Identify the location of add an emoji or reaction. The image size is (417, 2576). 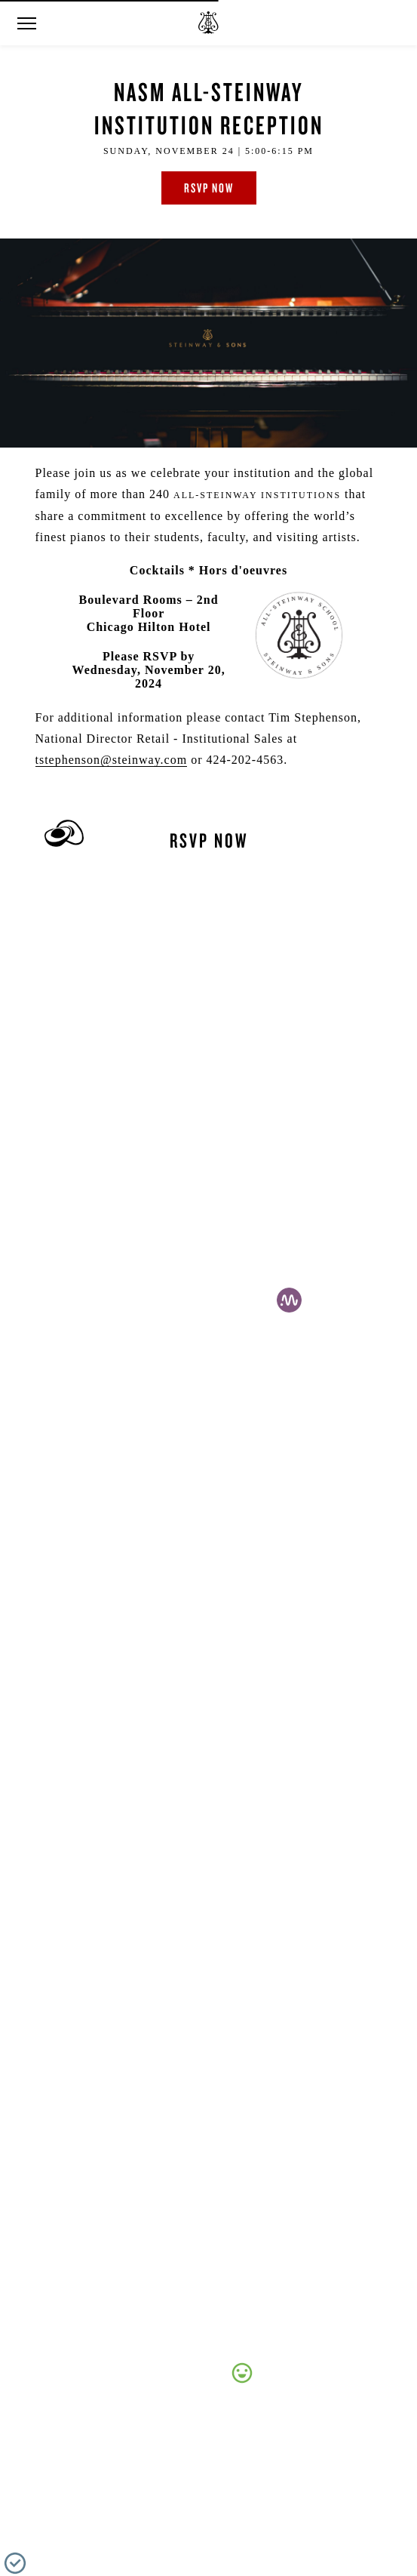
(242, 2373).